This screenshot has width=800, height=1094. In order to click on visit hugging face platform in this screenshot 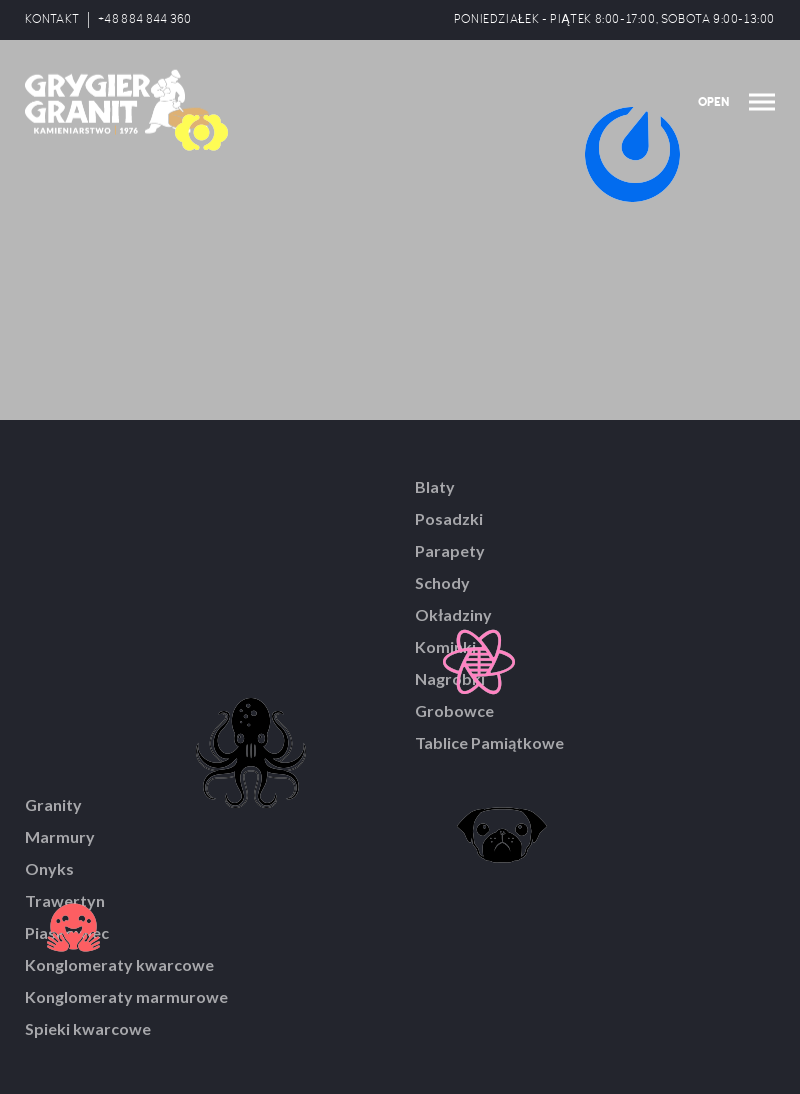, I will do `click(73, 927)`.